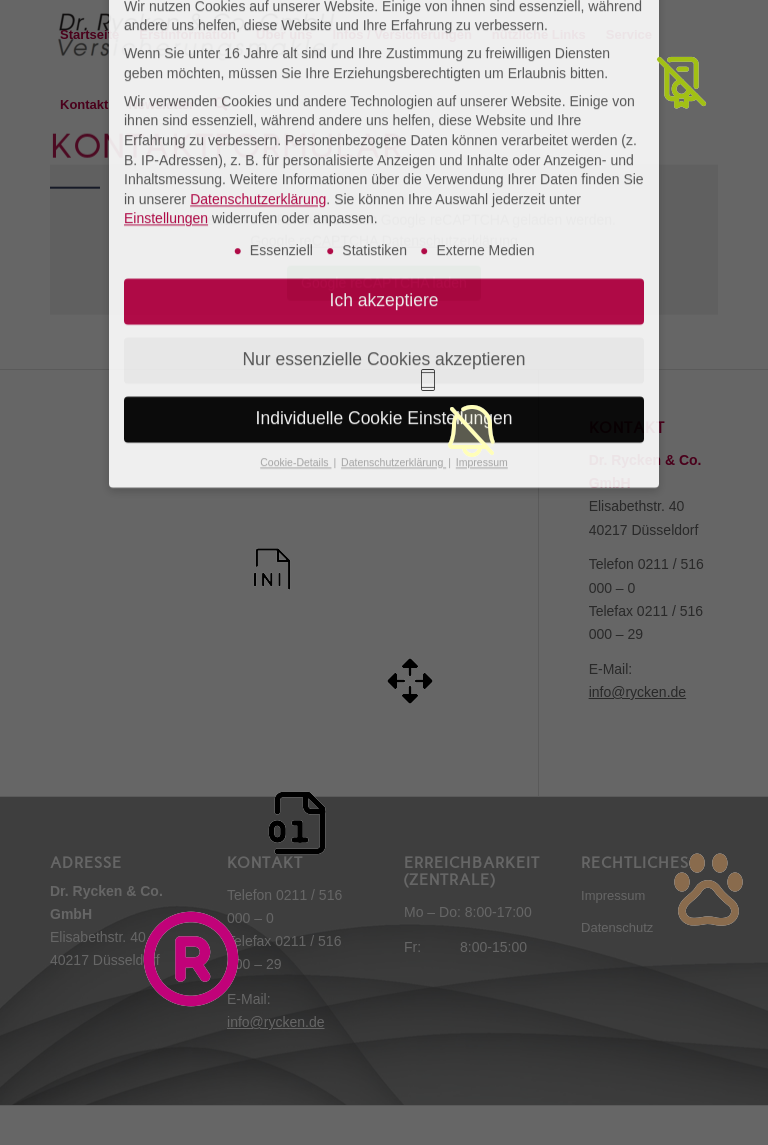  What do you see at coordinates (191, 959) in the screenshot?
I see `indicates registered trademark status` at bounding box center [191, 959].